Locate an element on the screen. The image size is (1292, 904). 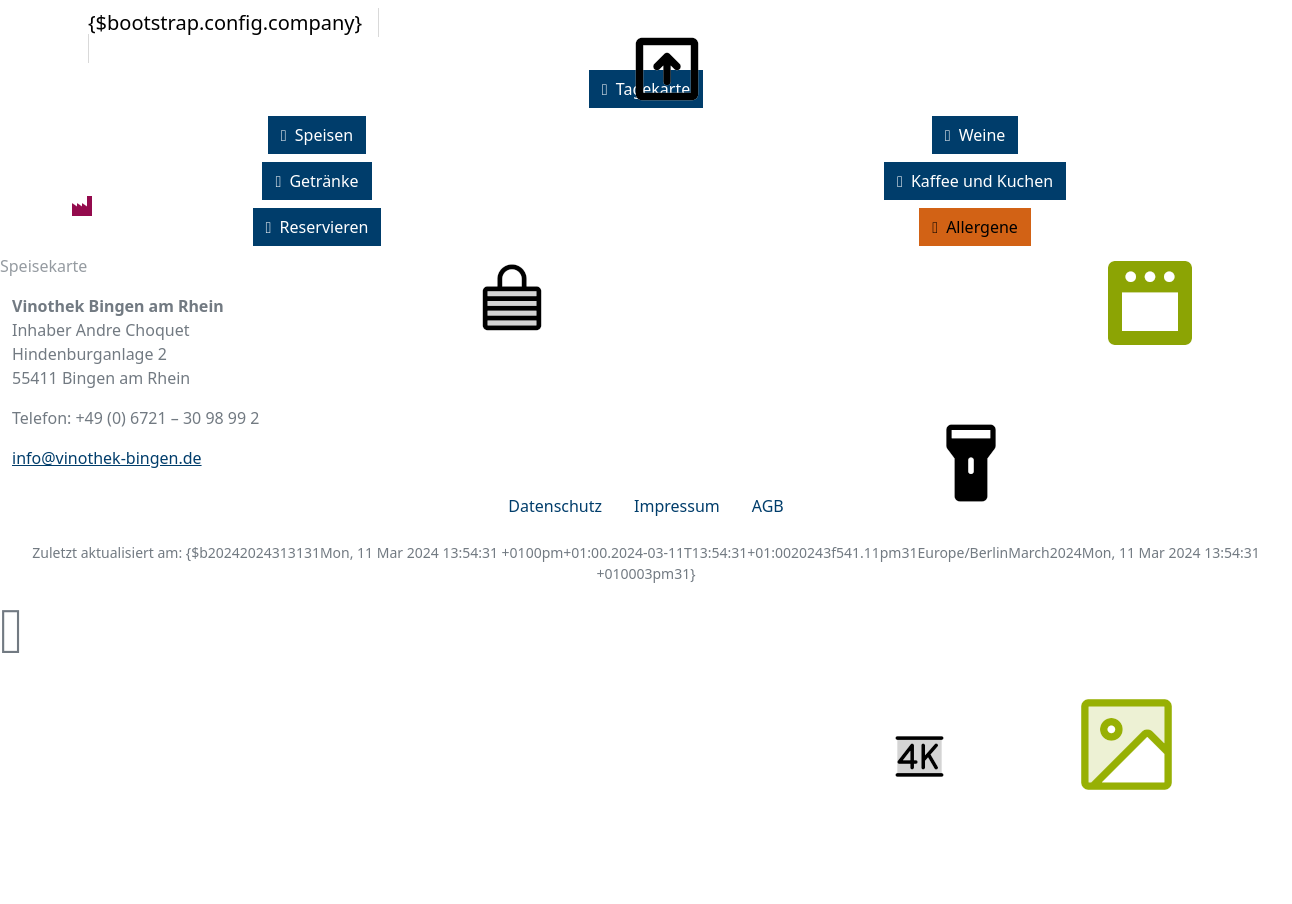
toggle flashlight on/off is located at coordinates (971, 463).